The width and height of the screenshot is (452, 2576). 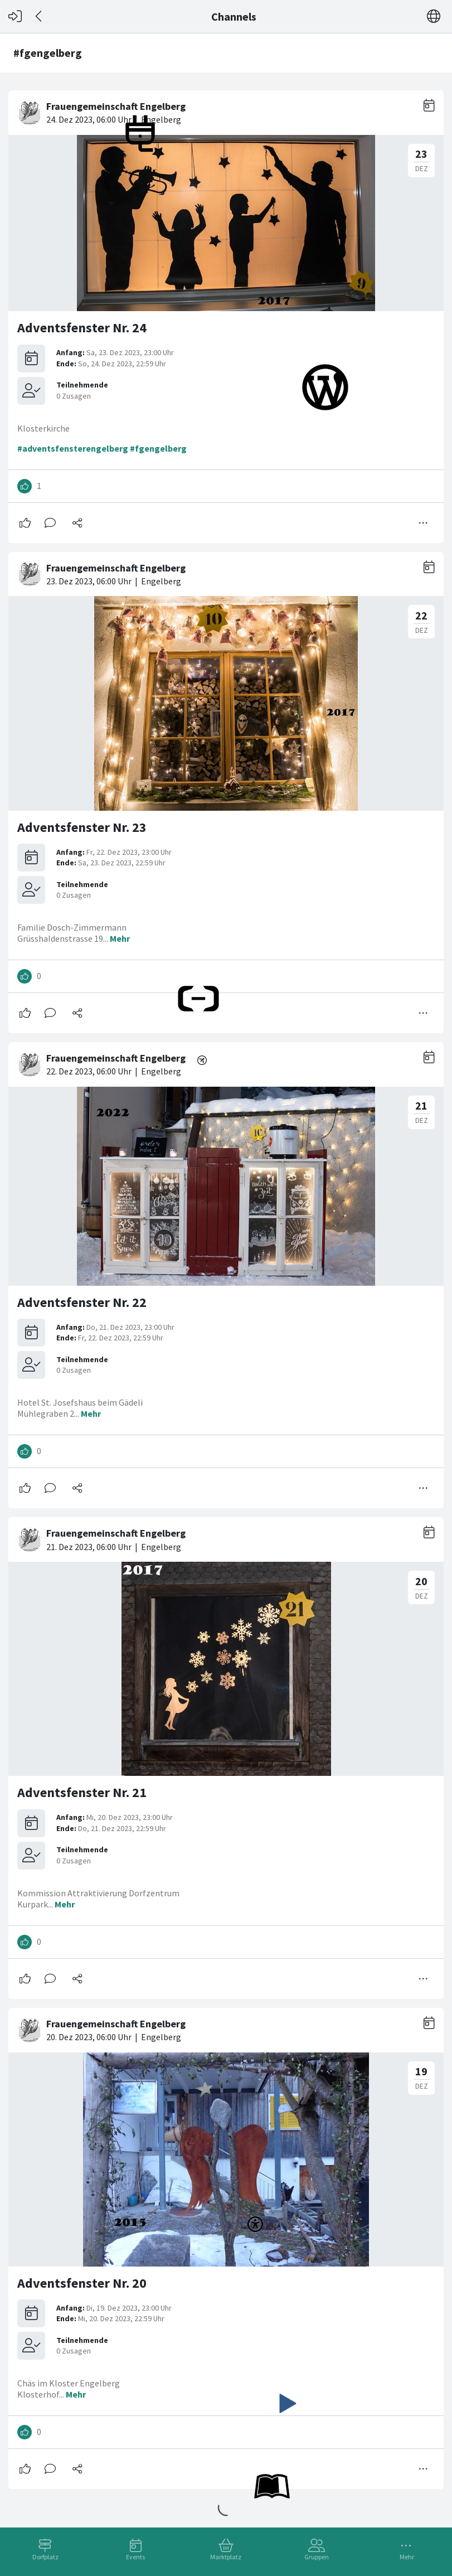 What do you see at coordinates (286, 2403) in the screenshot?
I see `play media or start playback` at bounding box center [286, 2403].